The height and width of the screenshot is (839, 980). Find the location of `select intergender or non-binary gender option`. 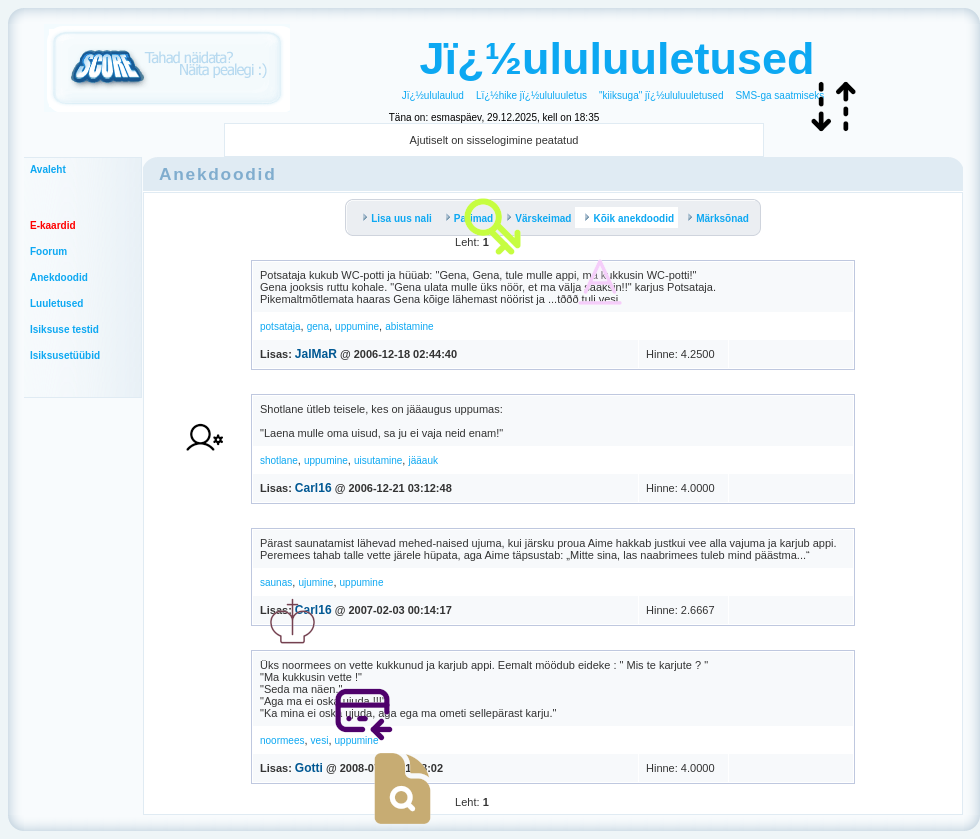

select intergender or non-binary gender option is located at coordinates (492, 226).